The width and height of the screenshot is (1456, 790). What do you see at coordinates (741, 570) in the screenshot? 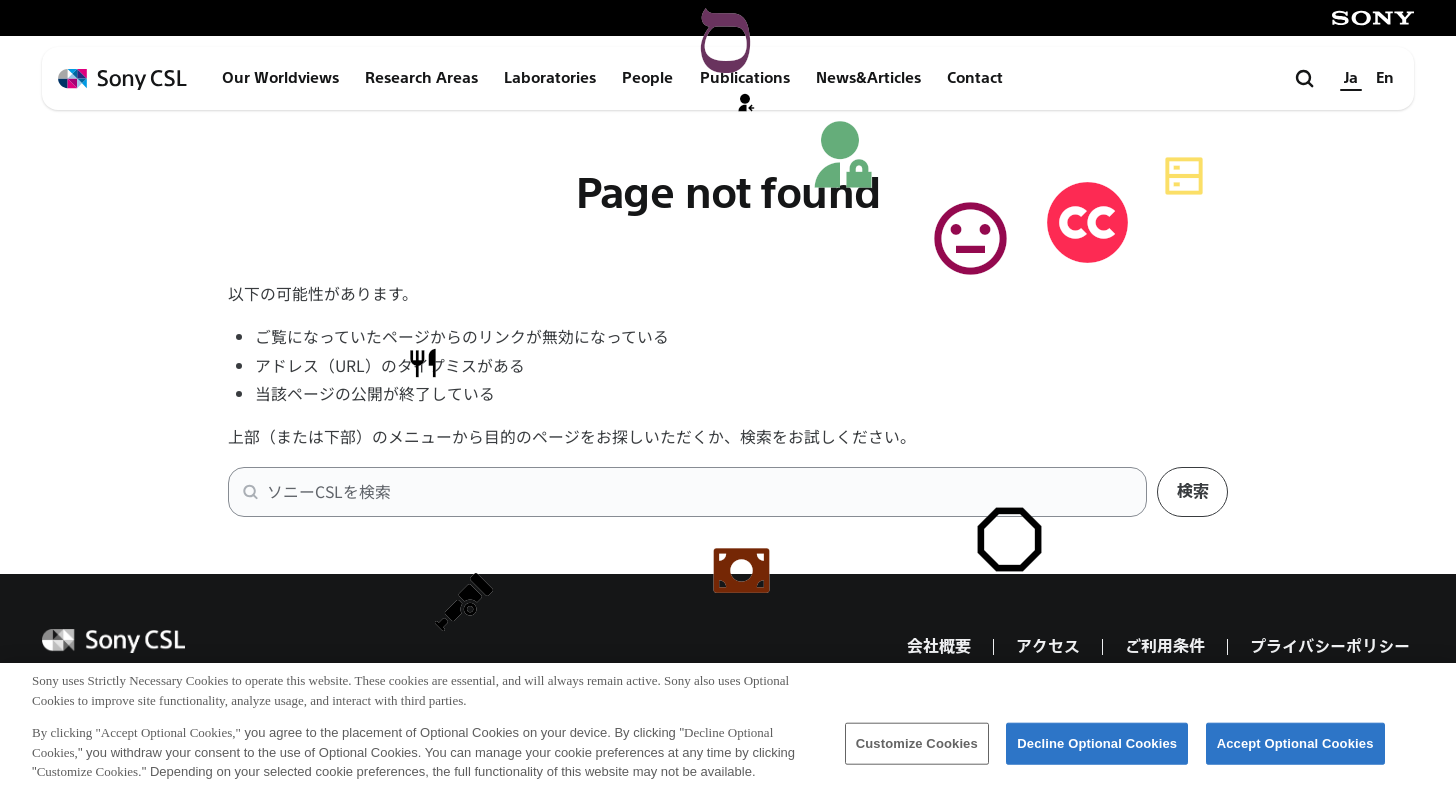
I see `view cash or currency balance` at bounding box center [741, 570].